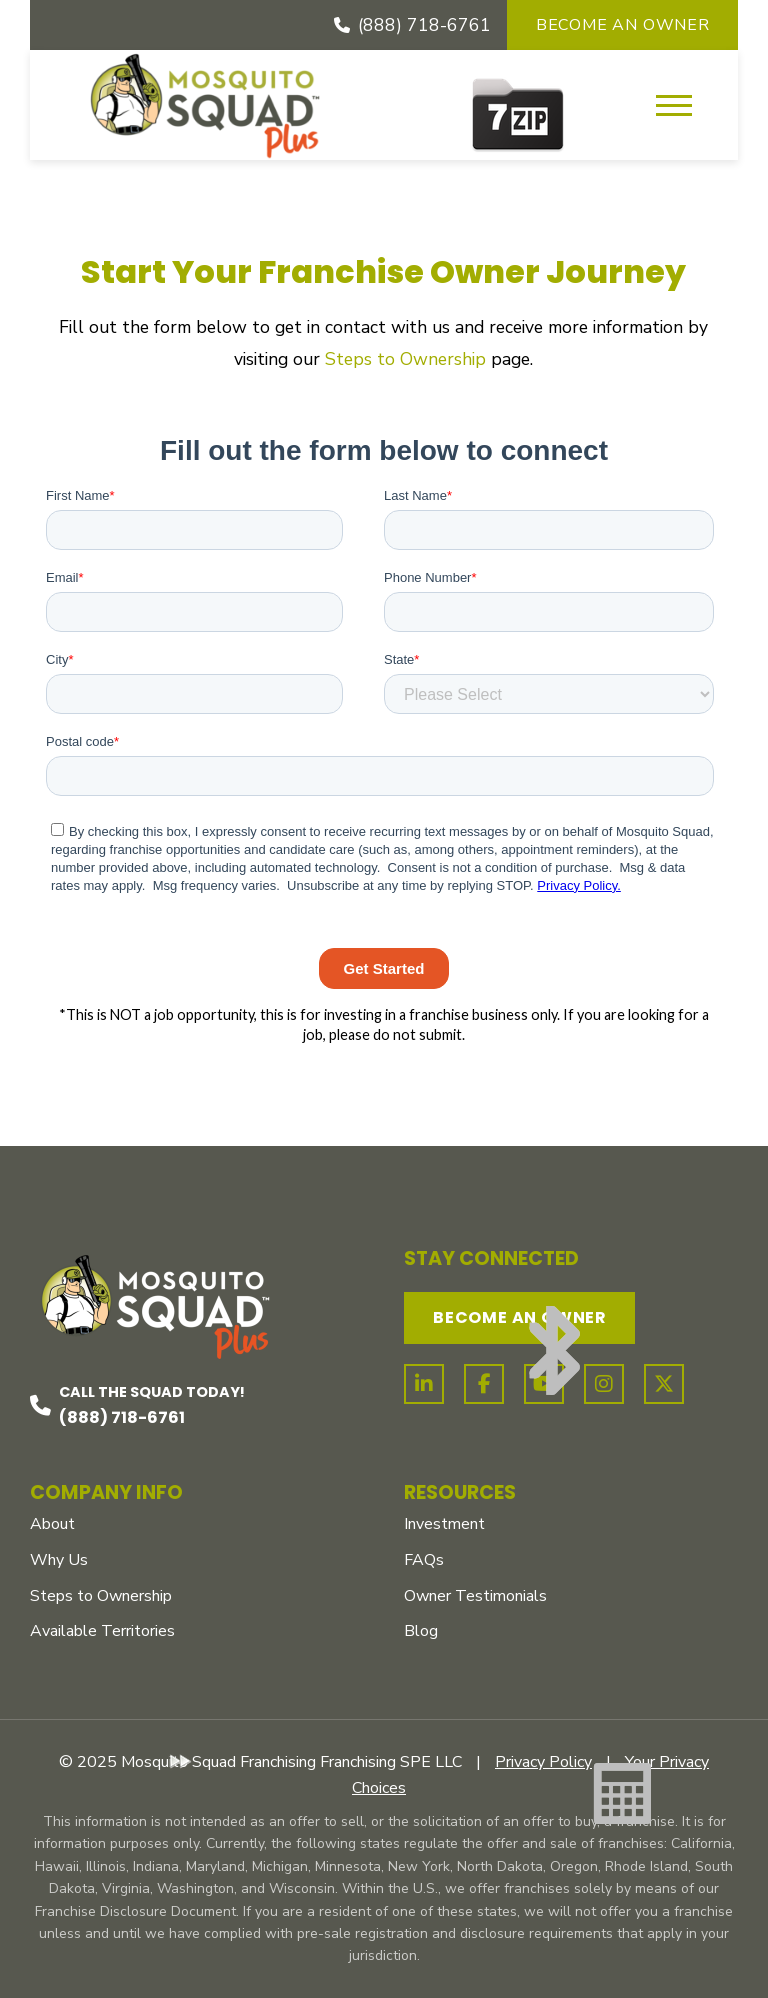 The height and width of the screenshot is (1998, 768). I want to click on open the calculator app, so click(620, 1793).